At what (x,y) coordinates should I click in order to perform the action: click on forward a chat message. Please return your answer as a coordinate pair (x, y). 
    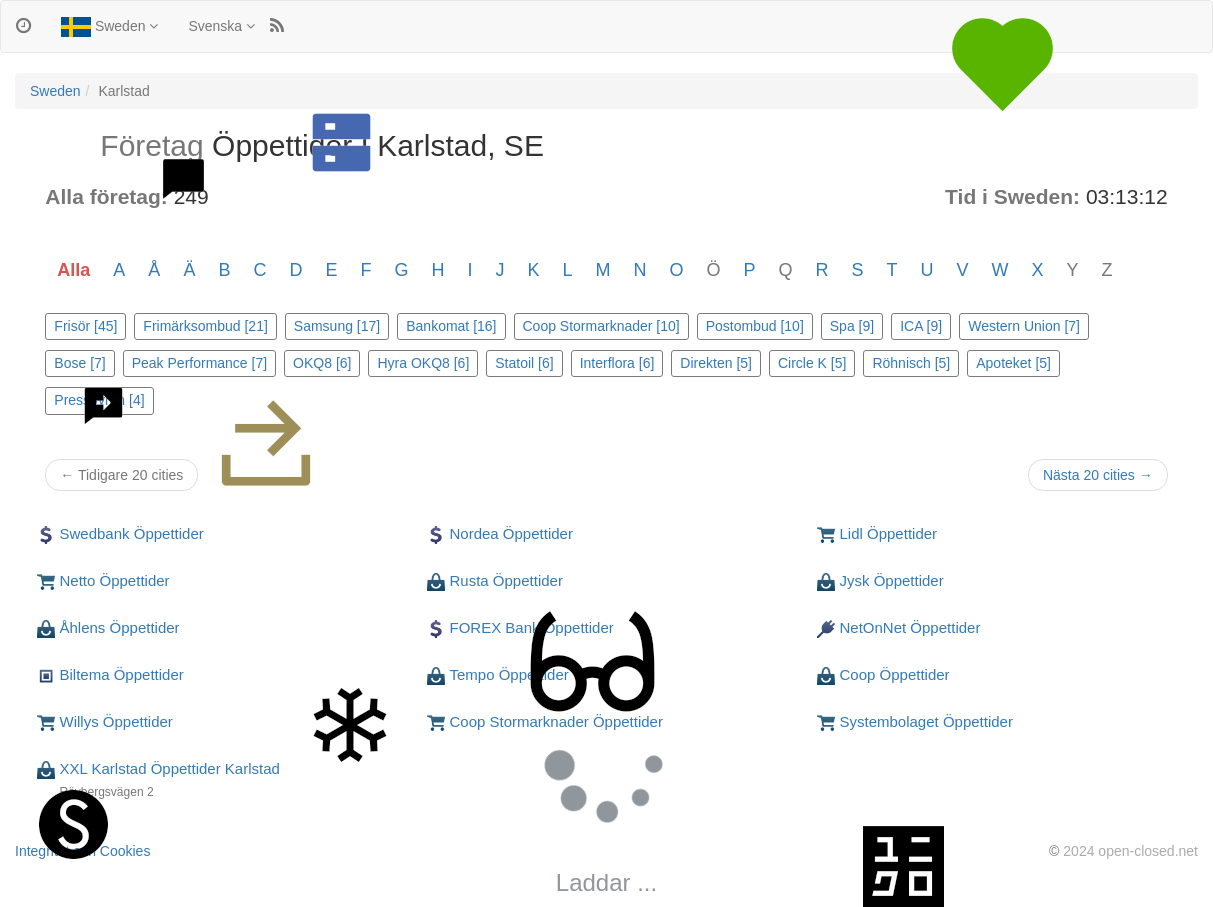
    Looking at the image, I should click on (103, 404).